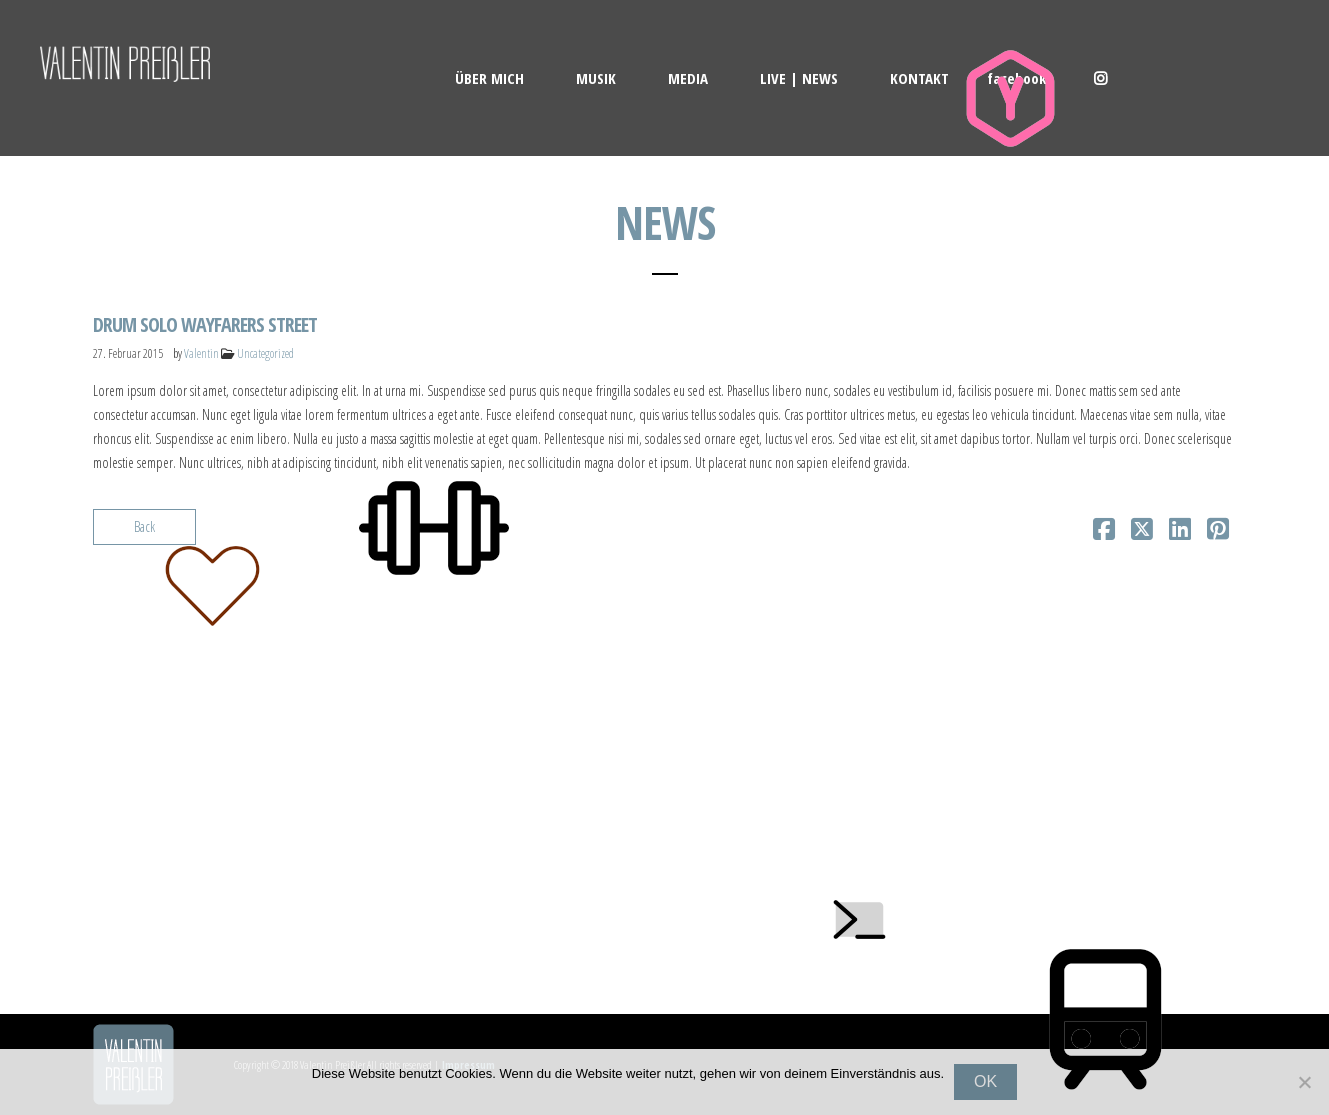 The image size is (1329, 1115). Describe the element at coordinates (1105, 1014) in the screenshot. I see `view train schedules or rail services` at that location.